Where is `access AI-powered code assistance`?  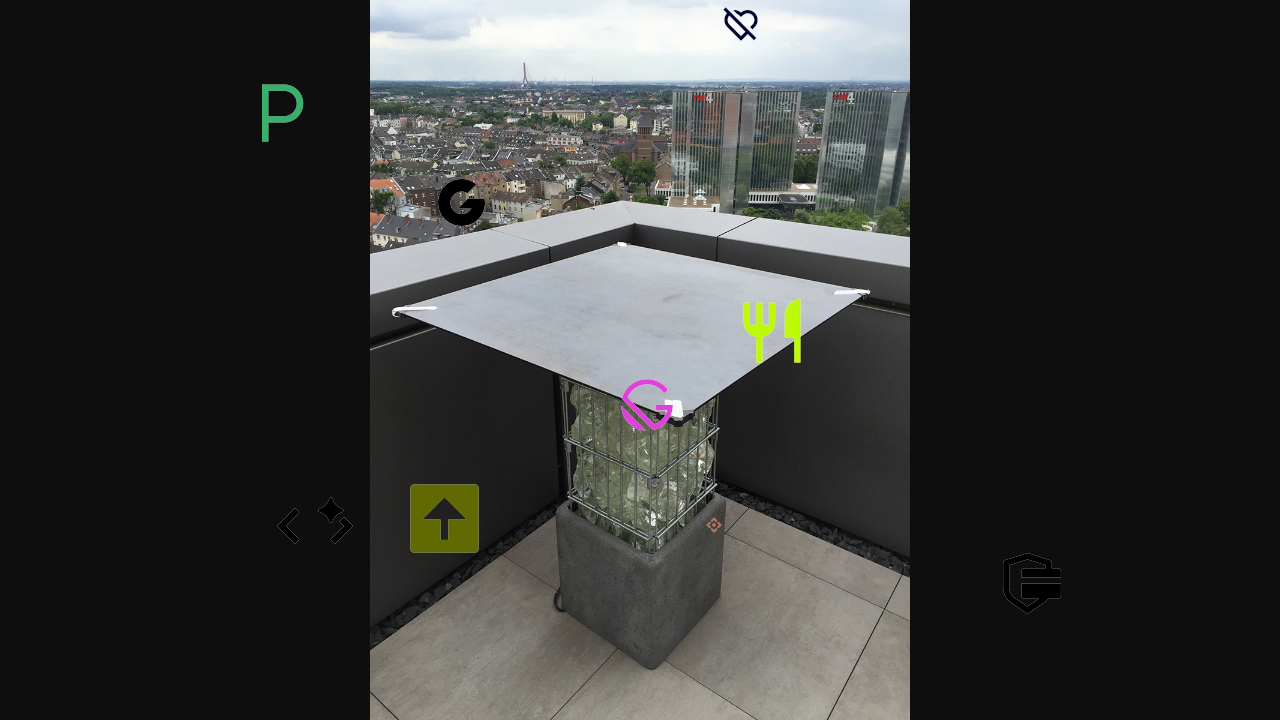 access AI-powered code assistance is located at coordinates (315, 526).